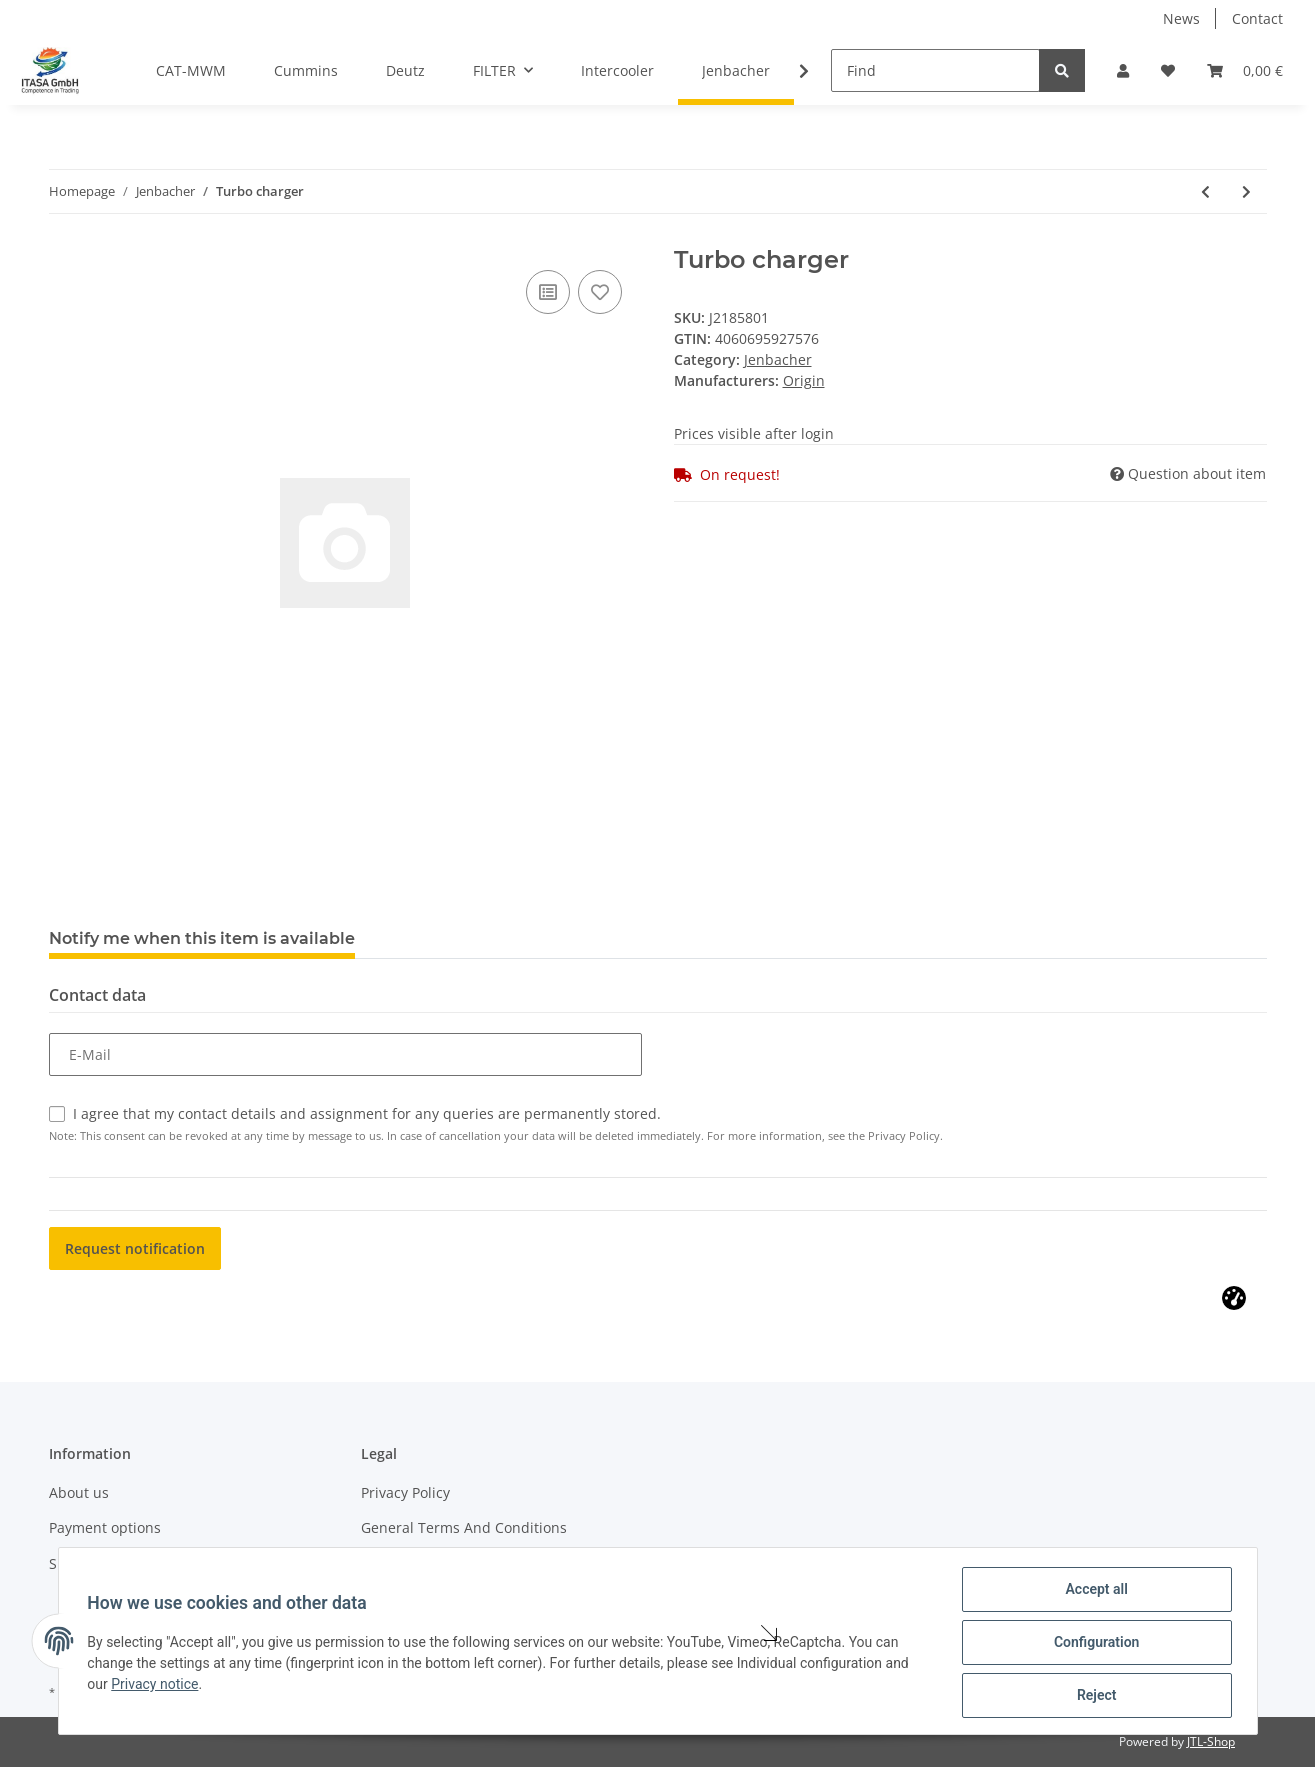  What do you see at coordinates (769, 1633) in the screenshot?
I see `navigate to the next item diagonally` at bounding box center [769, 1633].